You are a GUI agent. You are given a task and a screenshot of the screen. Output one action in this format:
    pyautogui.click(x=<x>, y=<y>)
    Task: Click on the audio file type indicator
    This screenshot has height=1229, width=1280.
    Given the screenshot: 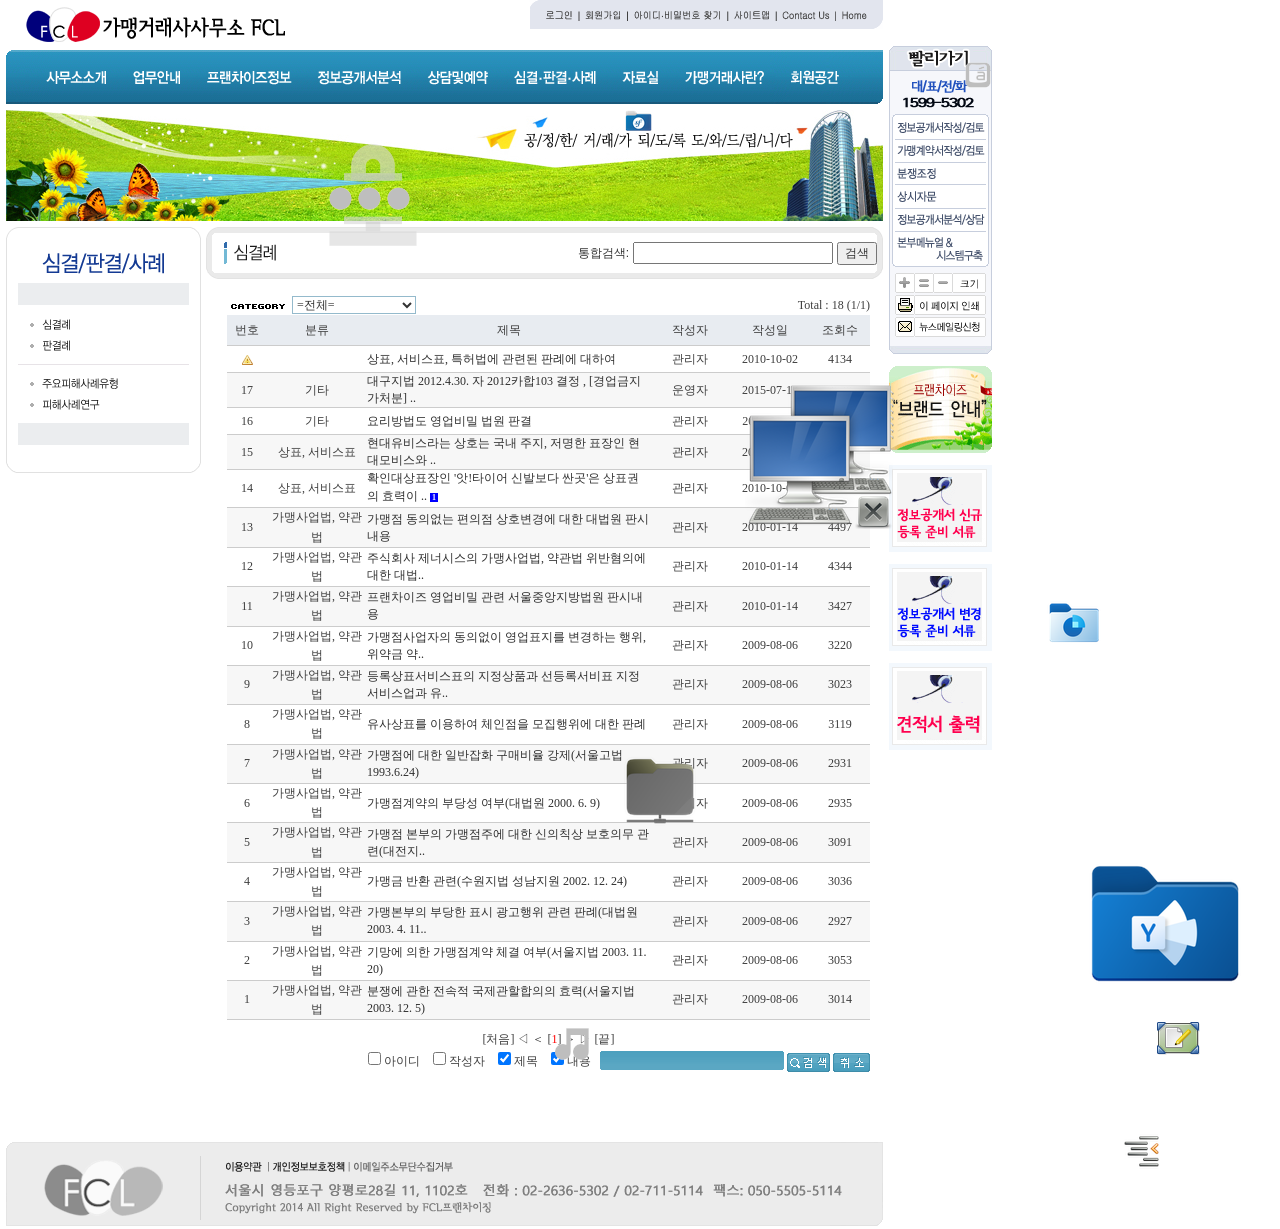 What is the action you would take?
    pyautogui.click(x=573, y=1044)
    